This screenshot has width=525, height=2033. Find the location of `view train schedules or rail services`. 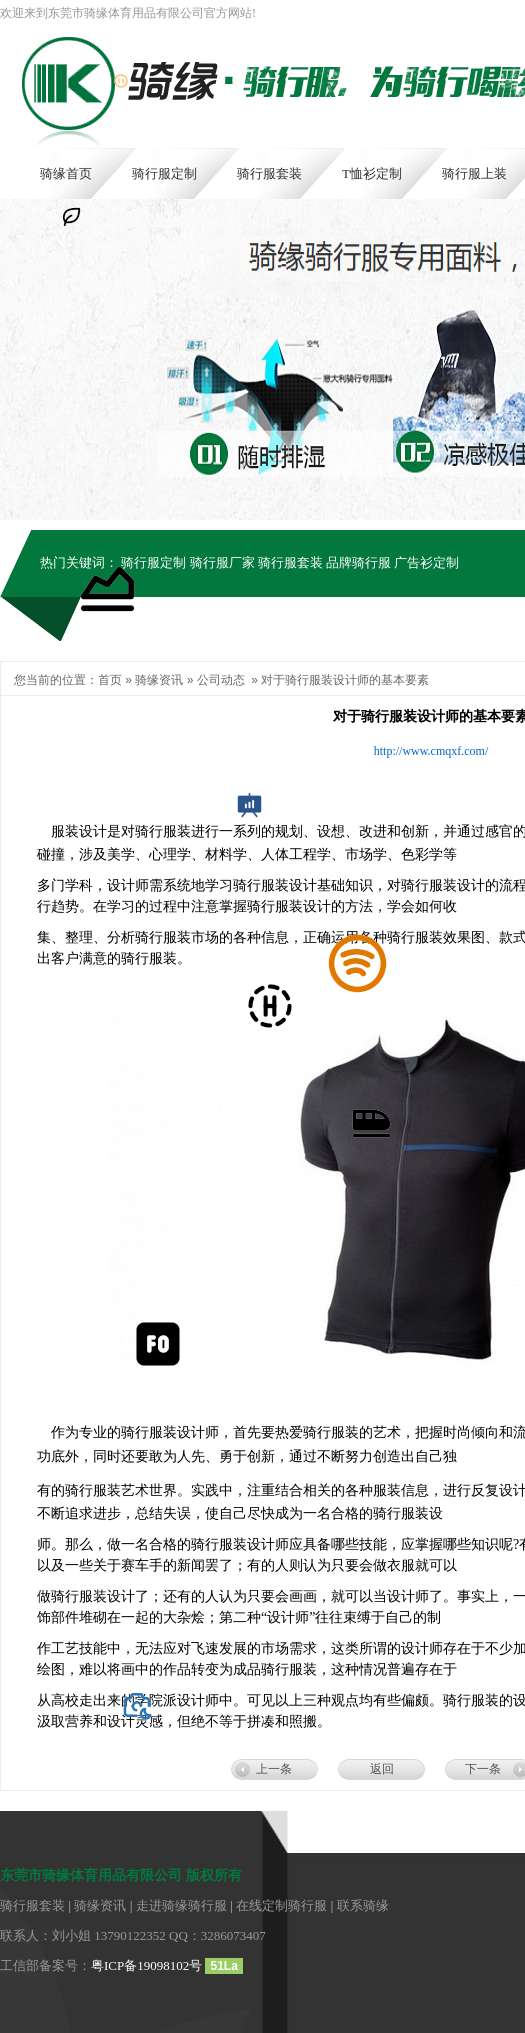

view train schedules or rail services is located at coordinates (371, 1122).